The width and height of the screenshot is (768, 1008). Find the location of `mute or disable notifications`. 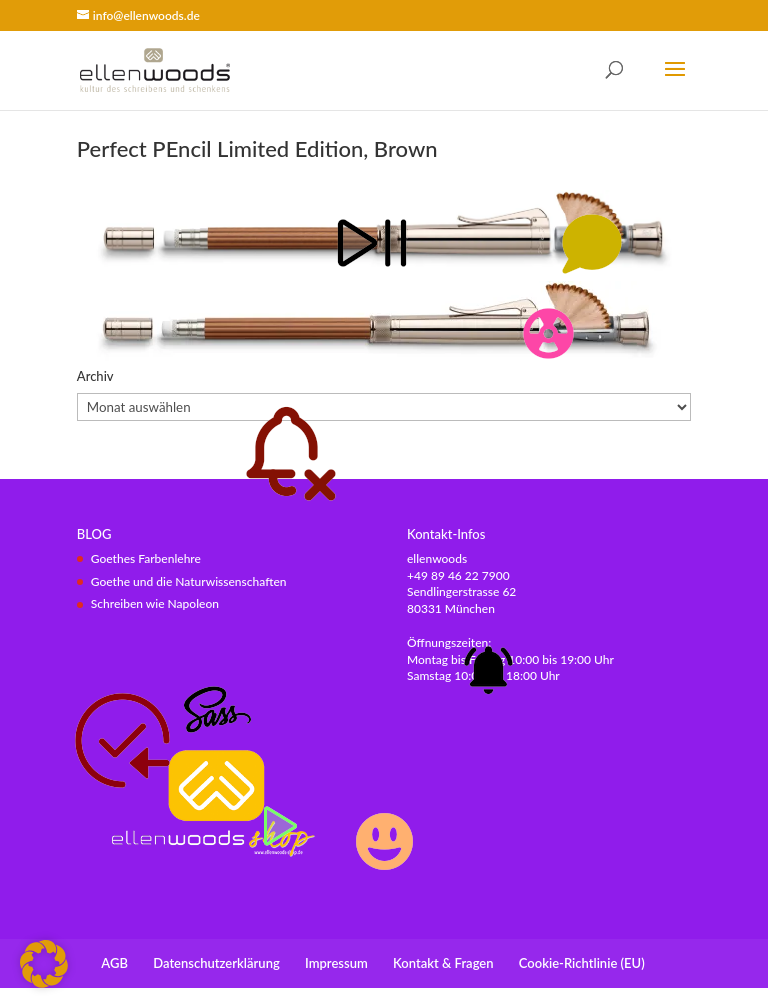

mute or disable notifications is located at coordinates (286, 451).